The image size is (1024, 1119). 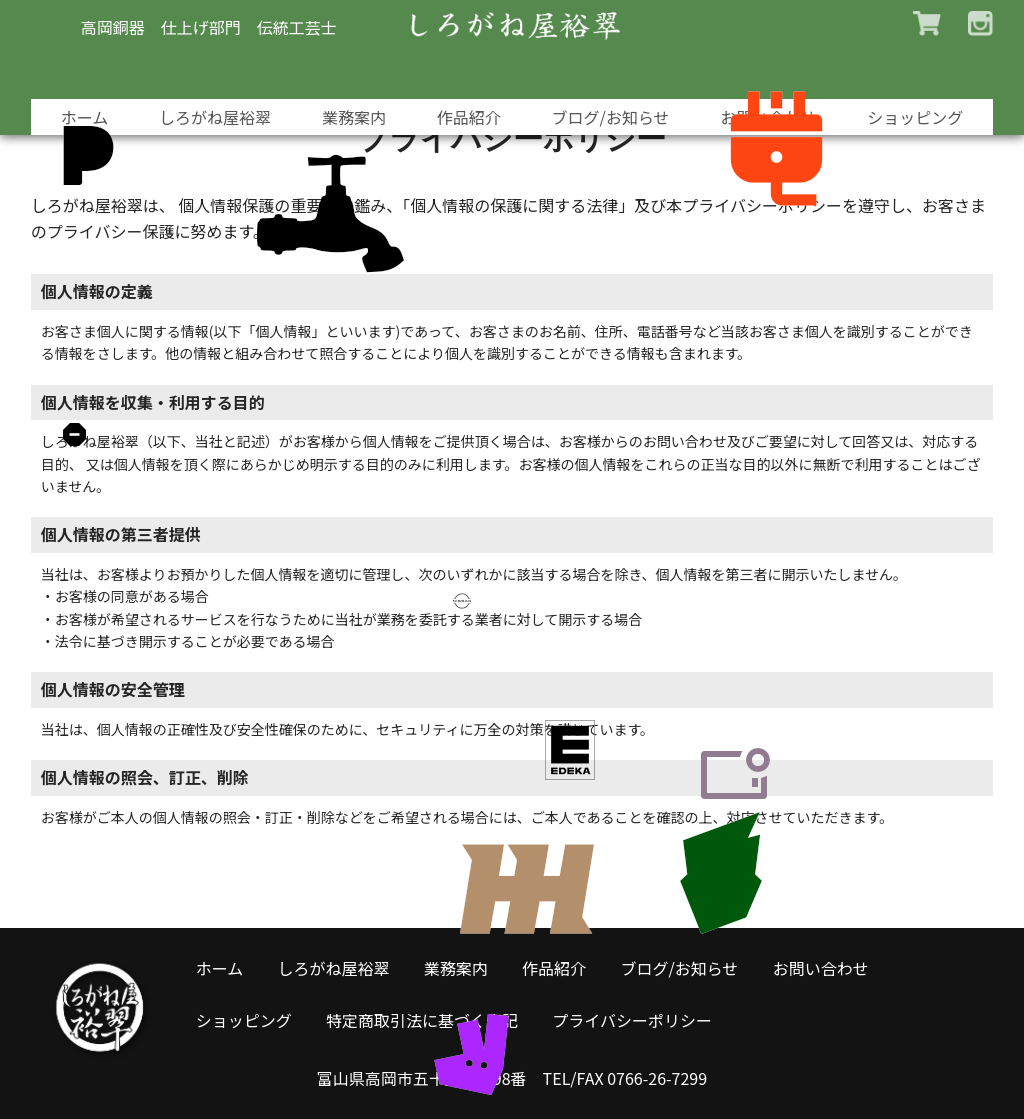 What do you see at coordinates (74, 434) in the screenshot?
I see `indicates spam or blocked content` at bounding box center [74, 434].